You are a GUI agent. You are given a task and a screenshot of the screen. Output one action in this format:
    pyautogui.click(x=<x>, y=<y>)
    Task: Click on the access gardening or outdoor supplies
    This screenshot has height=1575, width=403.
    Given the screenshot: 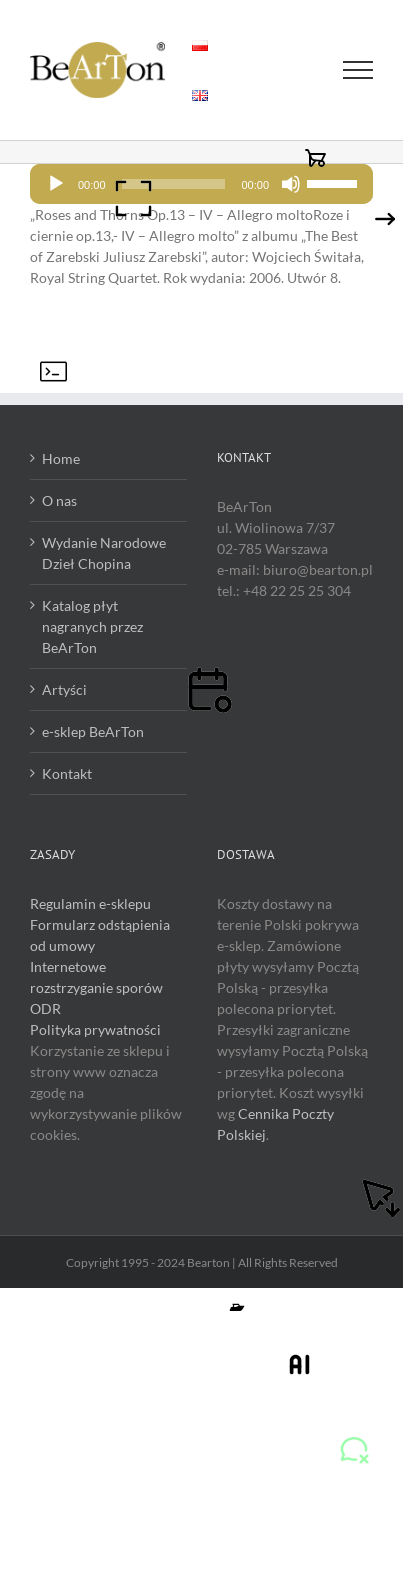 What is the action you would take?
    pyautogui.click(x=316, y=158)
    